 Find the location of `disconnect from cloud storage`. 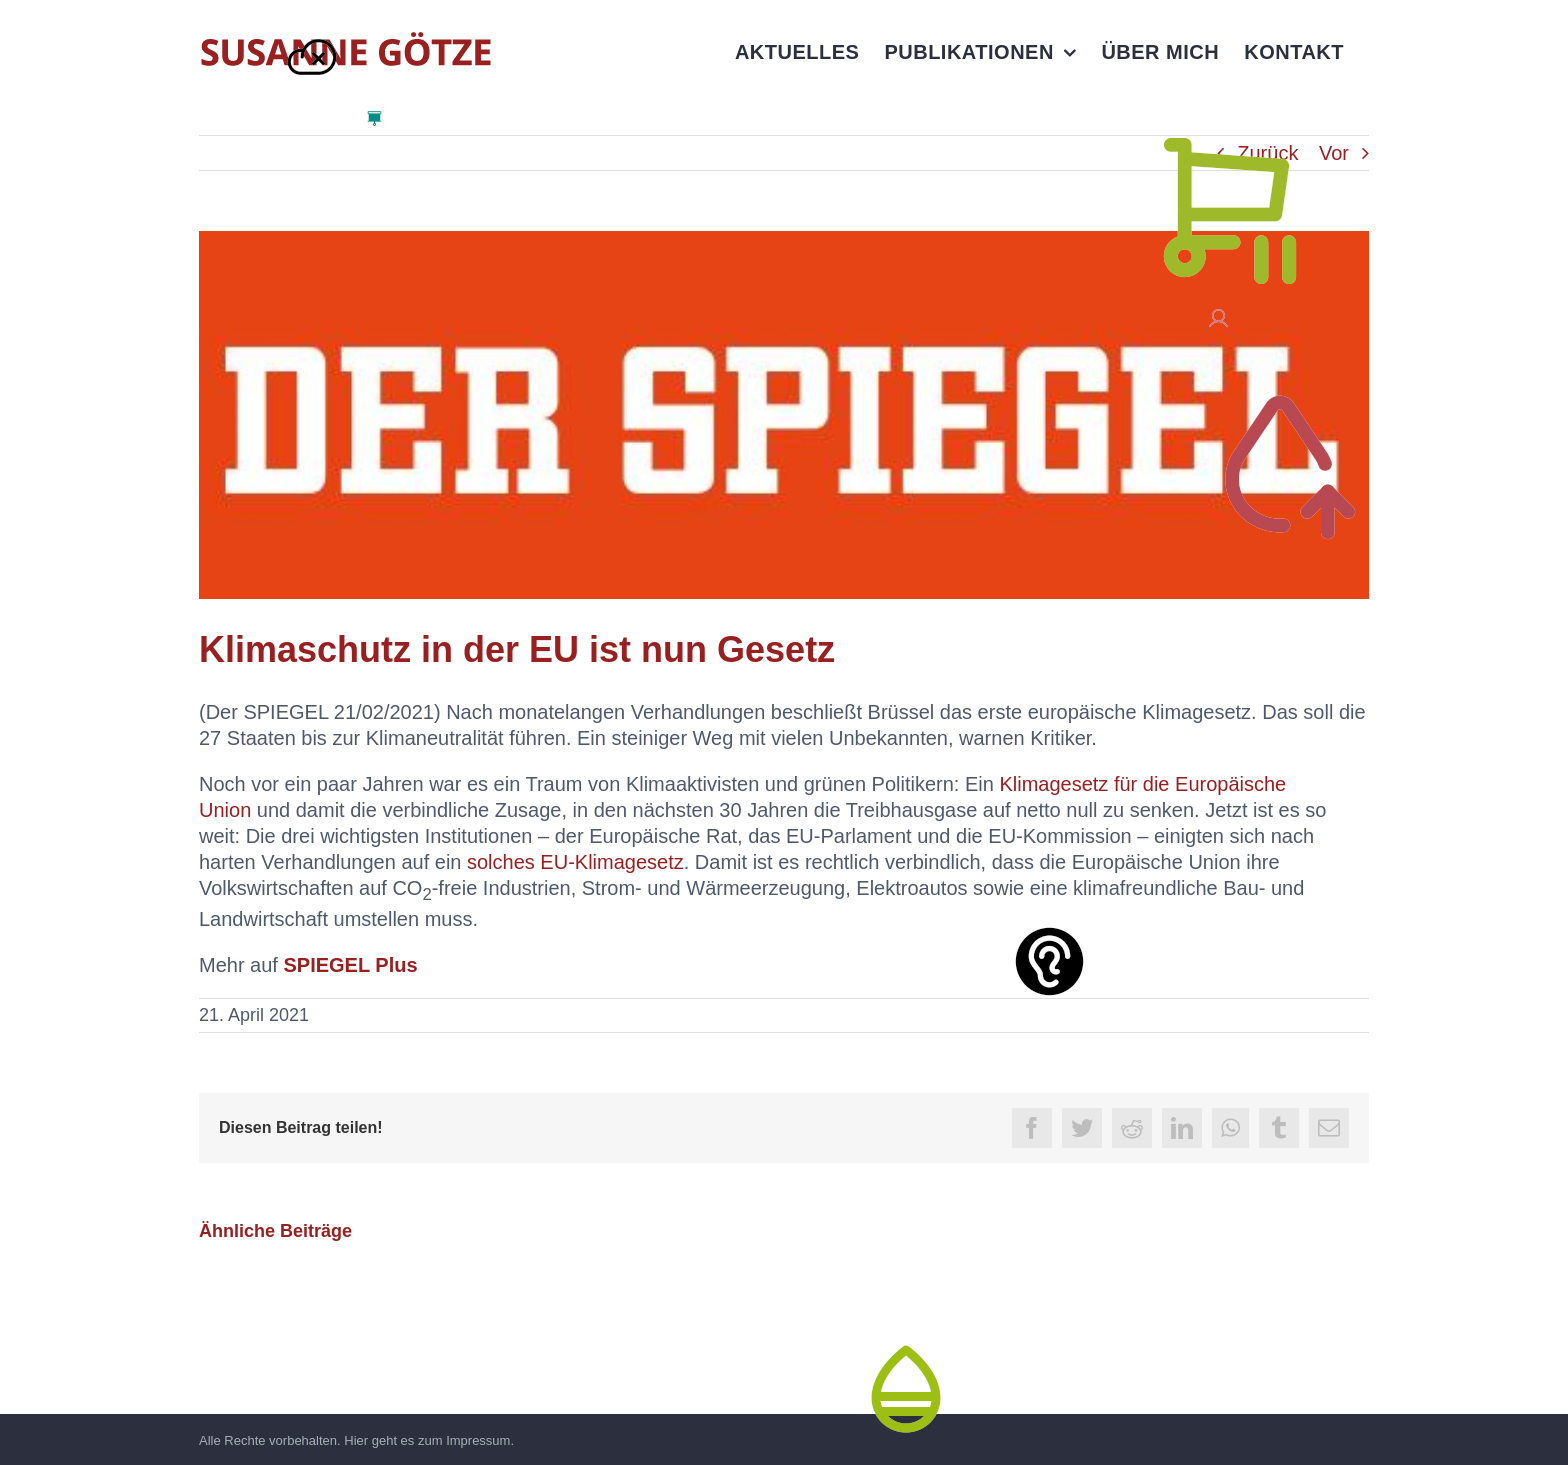

disconnect from cloud storage is located at coordinates (312, 57).